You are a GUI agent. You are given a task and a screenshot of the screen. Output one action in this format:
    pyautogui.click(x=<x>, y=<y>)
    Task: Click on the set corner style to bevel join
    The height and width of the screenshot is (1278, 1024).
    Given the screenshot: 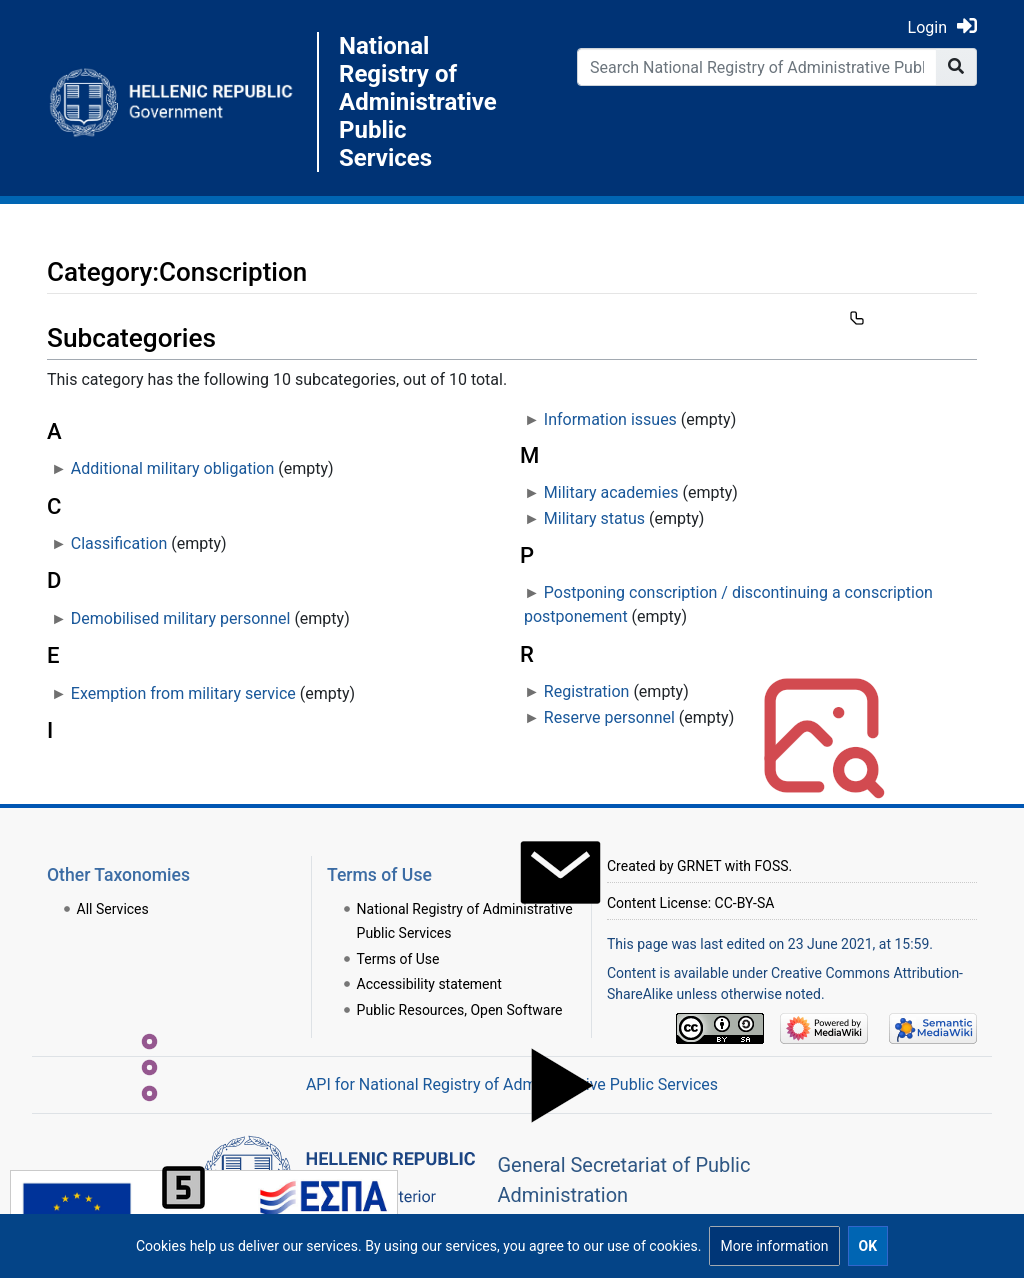 What is the action you would take?
    pyautogui.click(x=857, y=318)
    